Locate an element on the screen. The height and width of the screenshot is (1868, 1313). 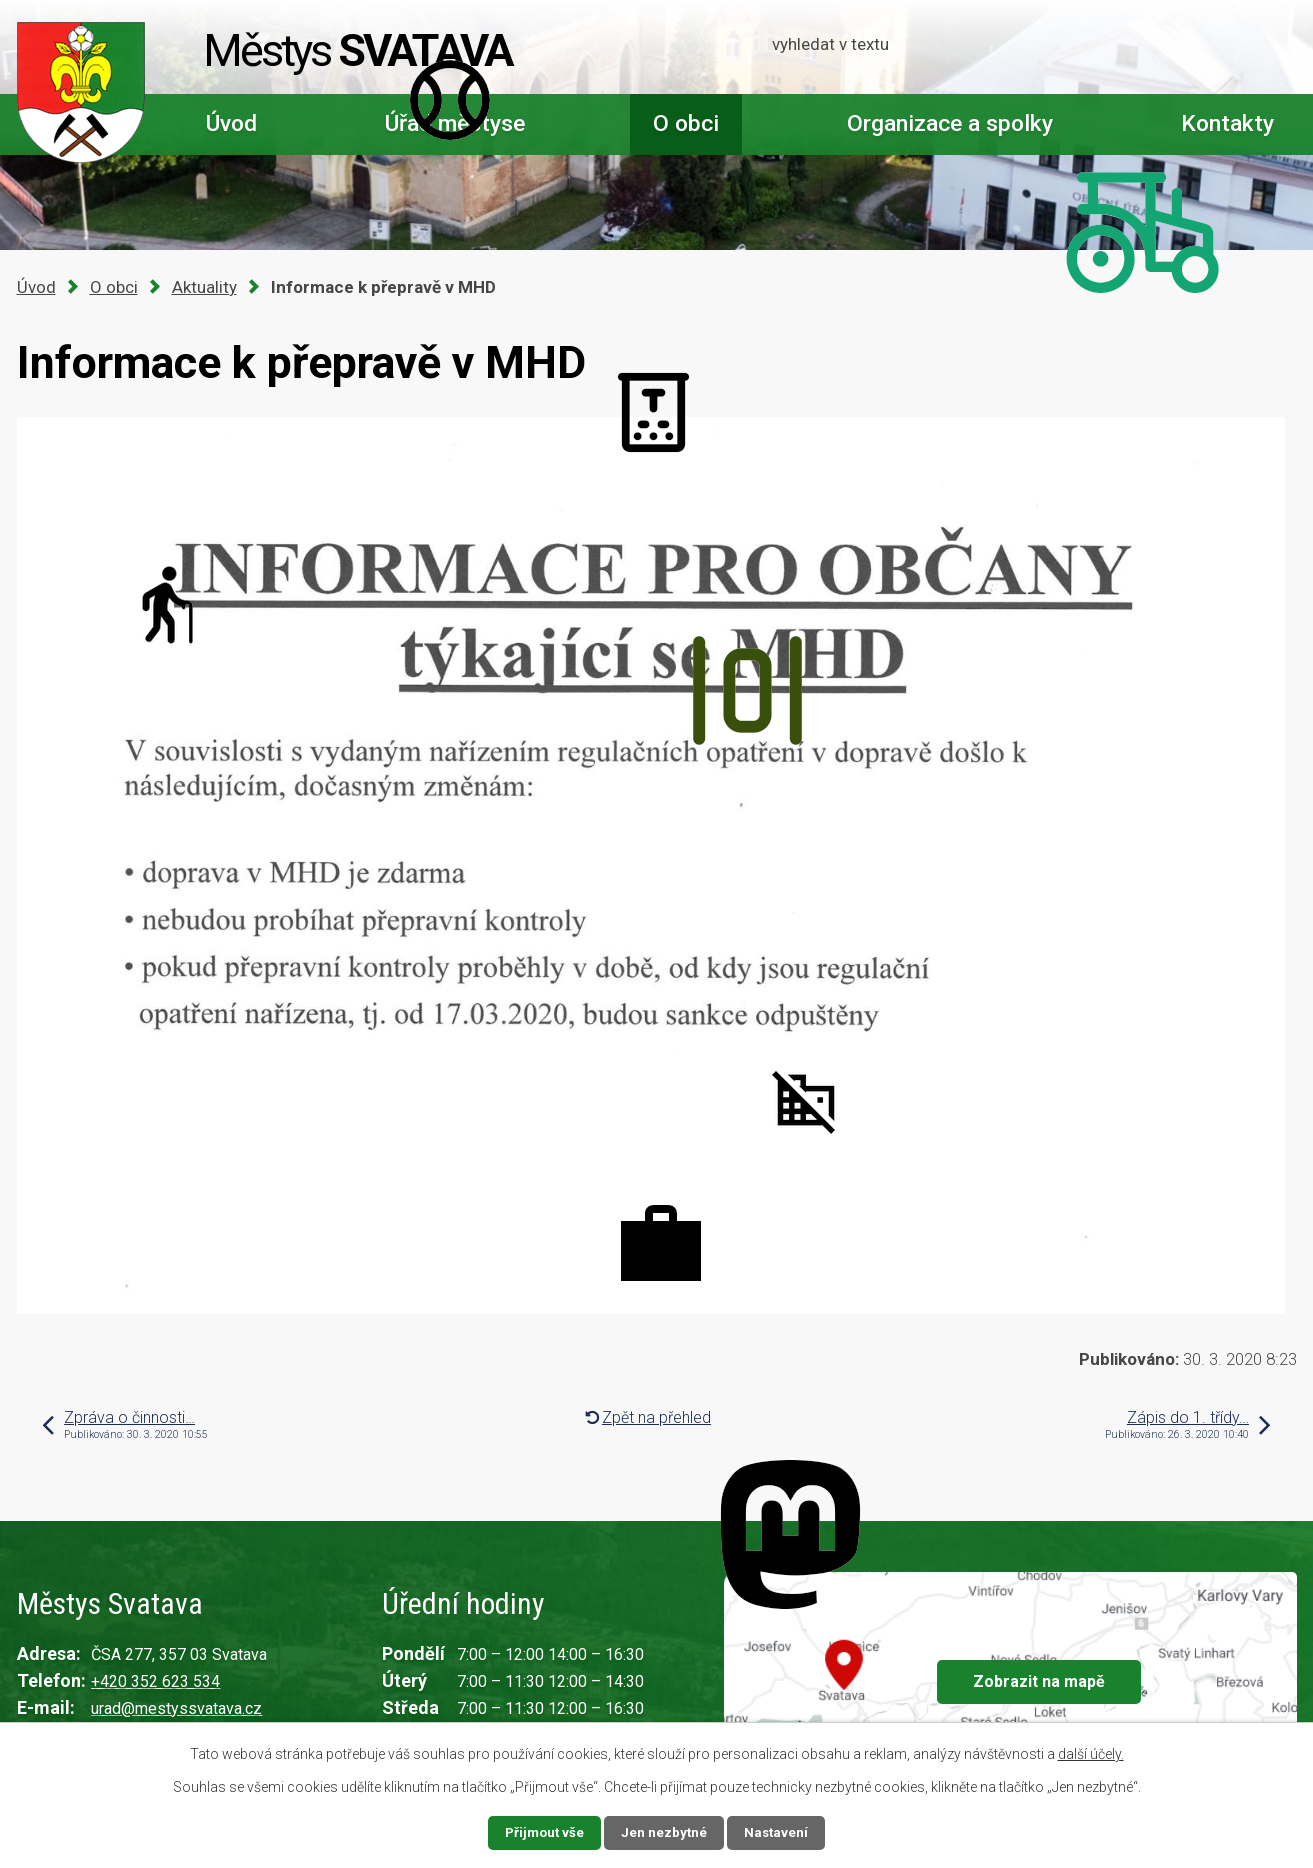
view data table or spreadsheet is located at coordinates (653, 412).